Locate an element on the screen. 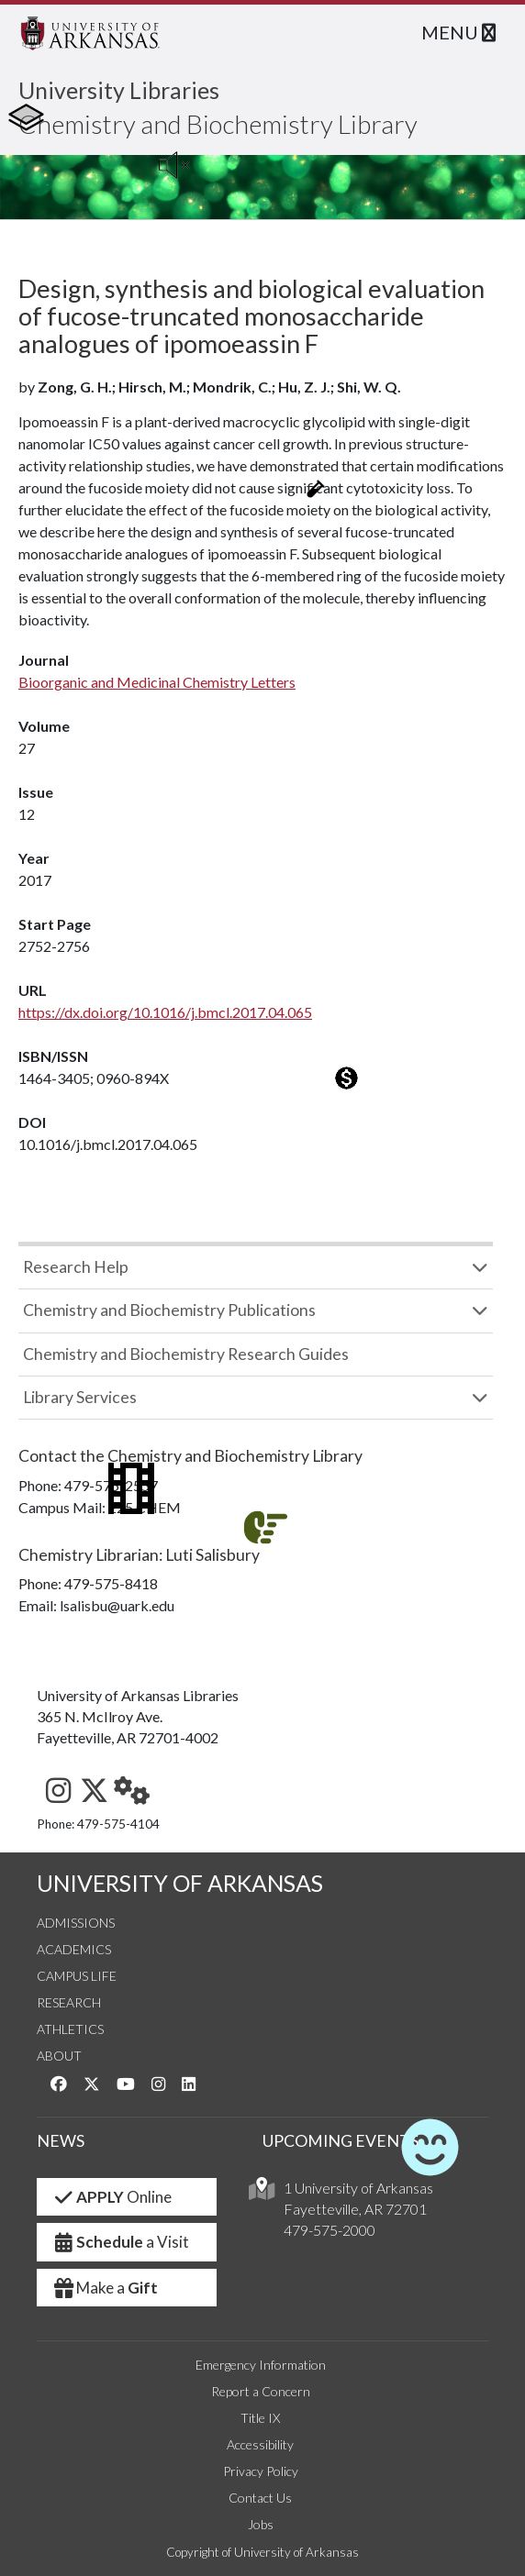  browse local movie theaters is located at coordinates (131, 1488).